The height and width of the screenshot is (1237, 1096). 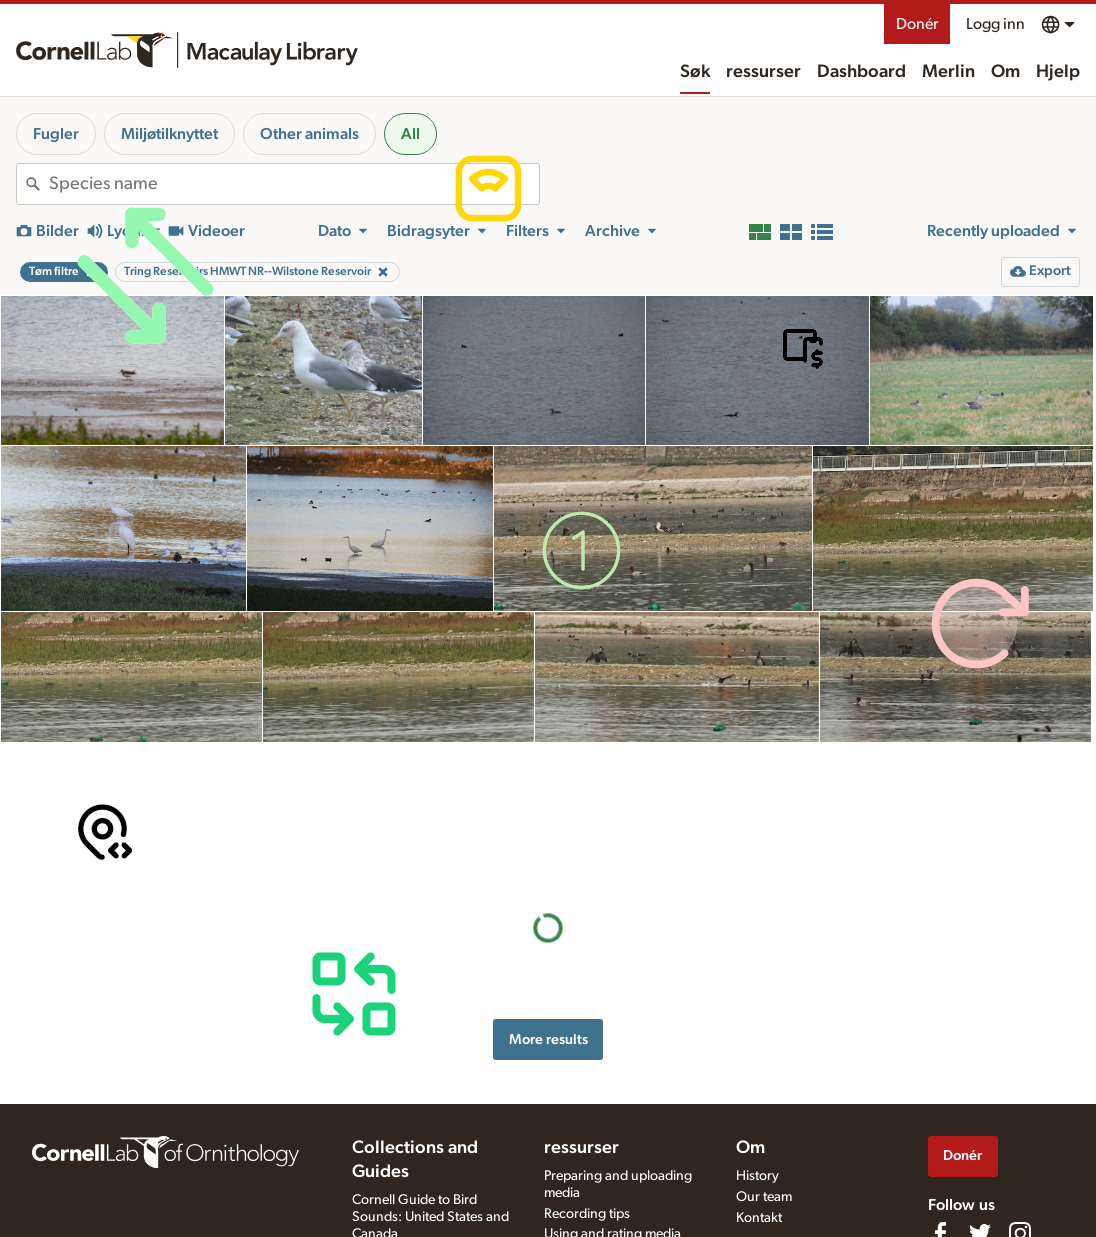 What do you see at coordinates (354, 994) in the screenshot?
I see `swap or exchange two items` at bounding box center [354, 994].